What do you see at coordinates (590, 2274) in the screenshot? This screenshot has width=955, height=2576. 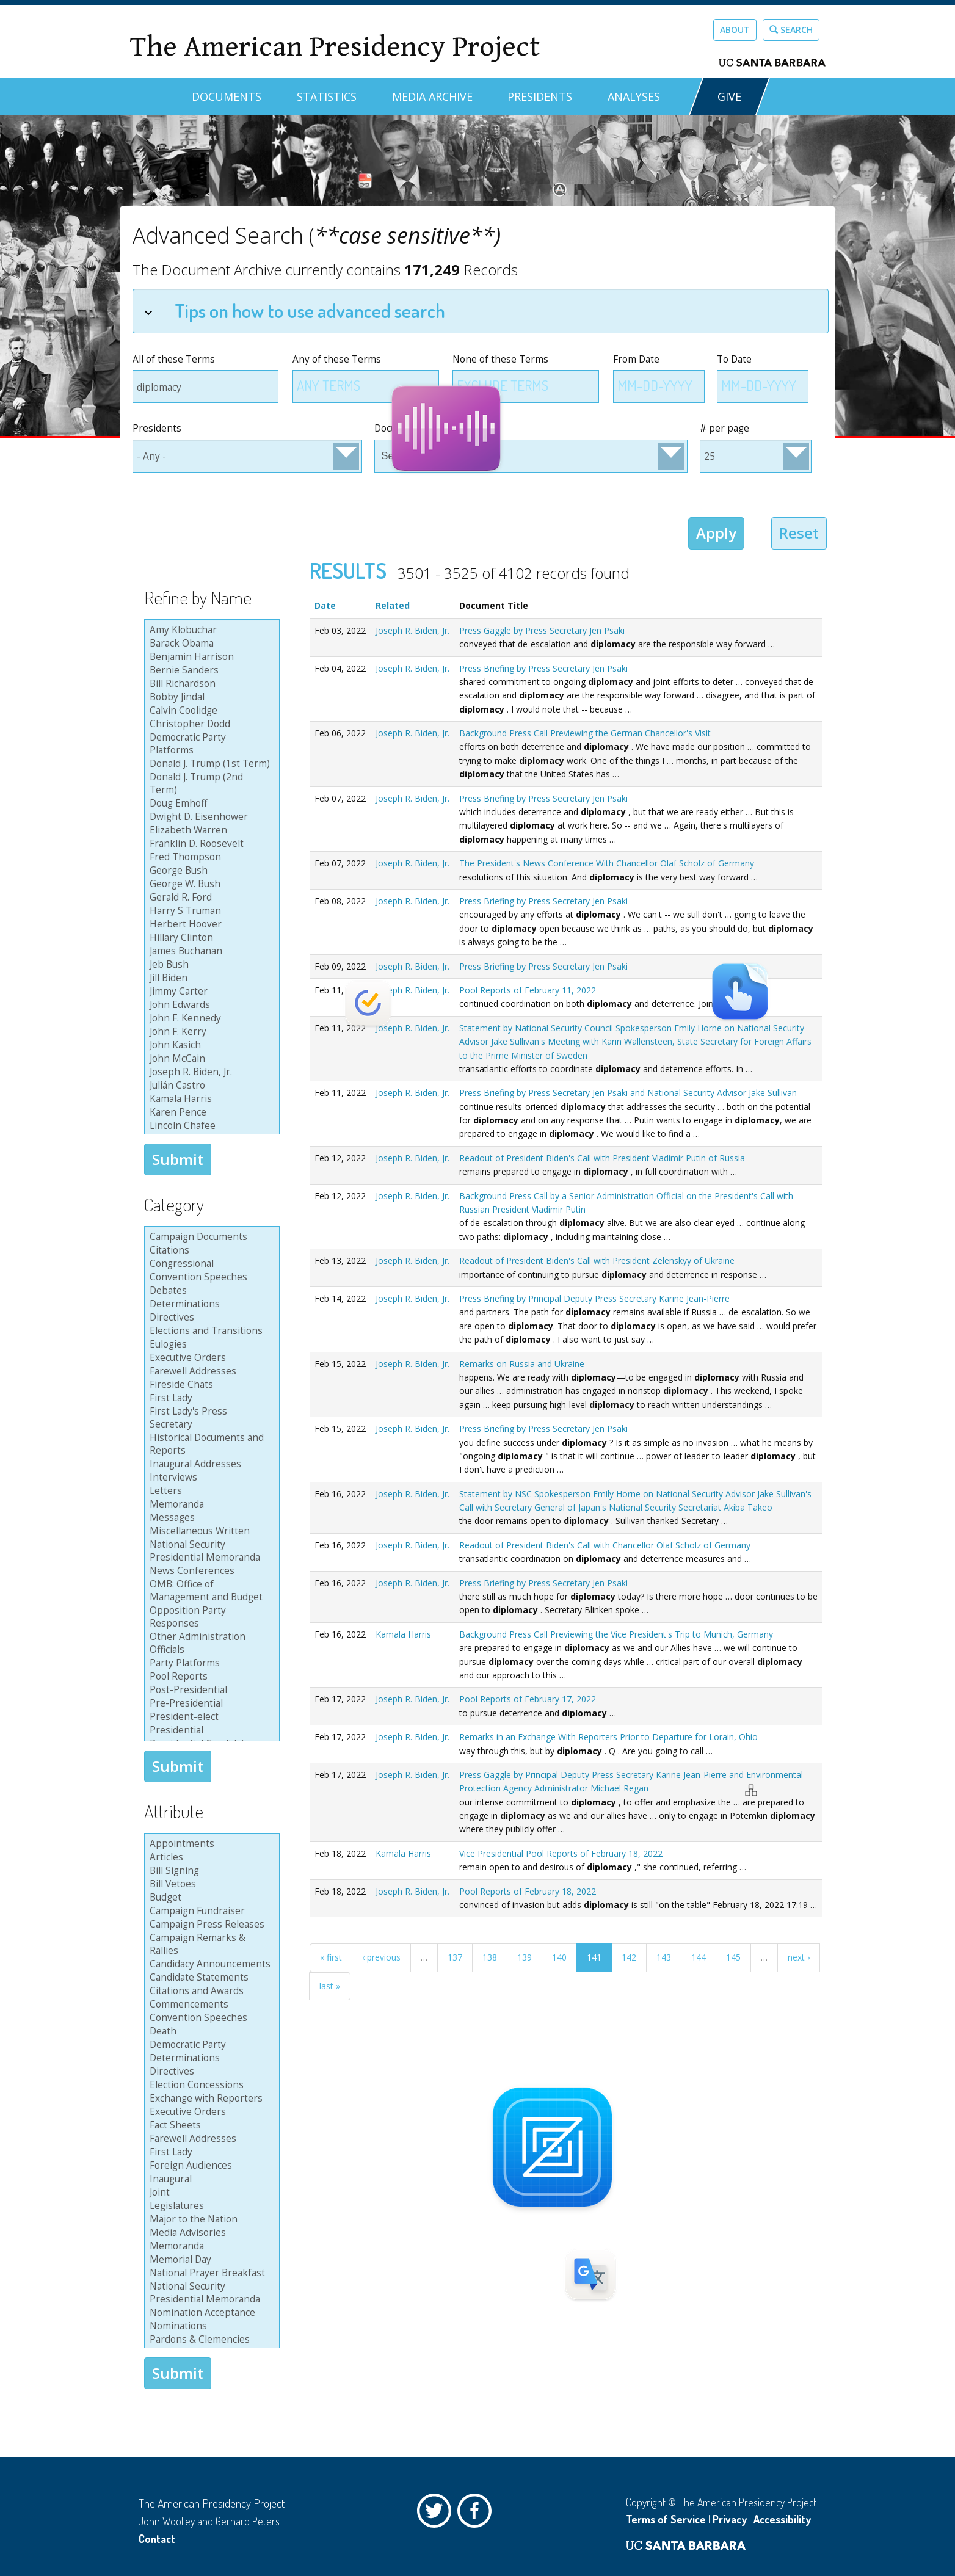 I see `open google translate app` at bounding box center [590, 2274].